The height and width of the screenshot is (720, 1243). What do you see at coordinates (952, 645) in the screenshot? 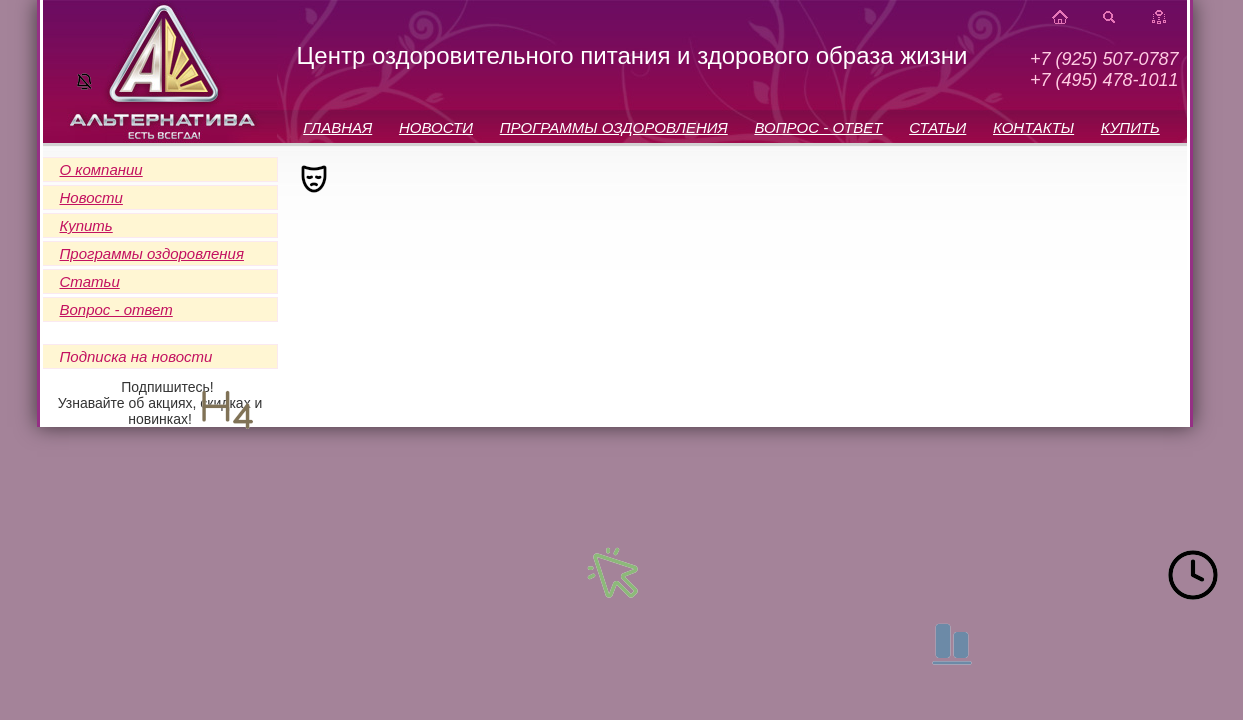
I see `align selected objects to the bottom edge` at bounding box center [952, 645].